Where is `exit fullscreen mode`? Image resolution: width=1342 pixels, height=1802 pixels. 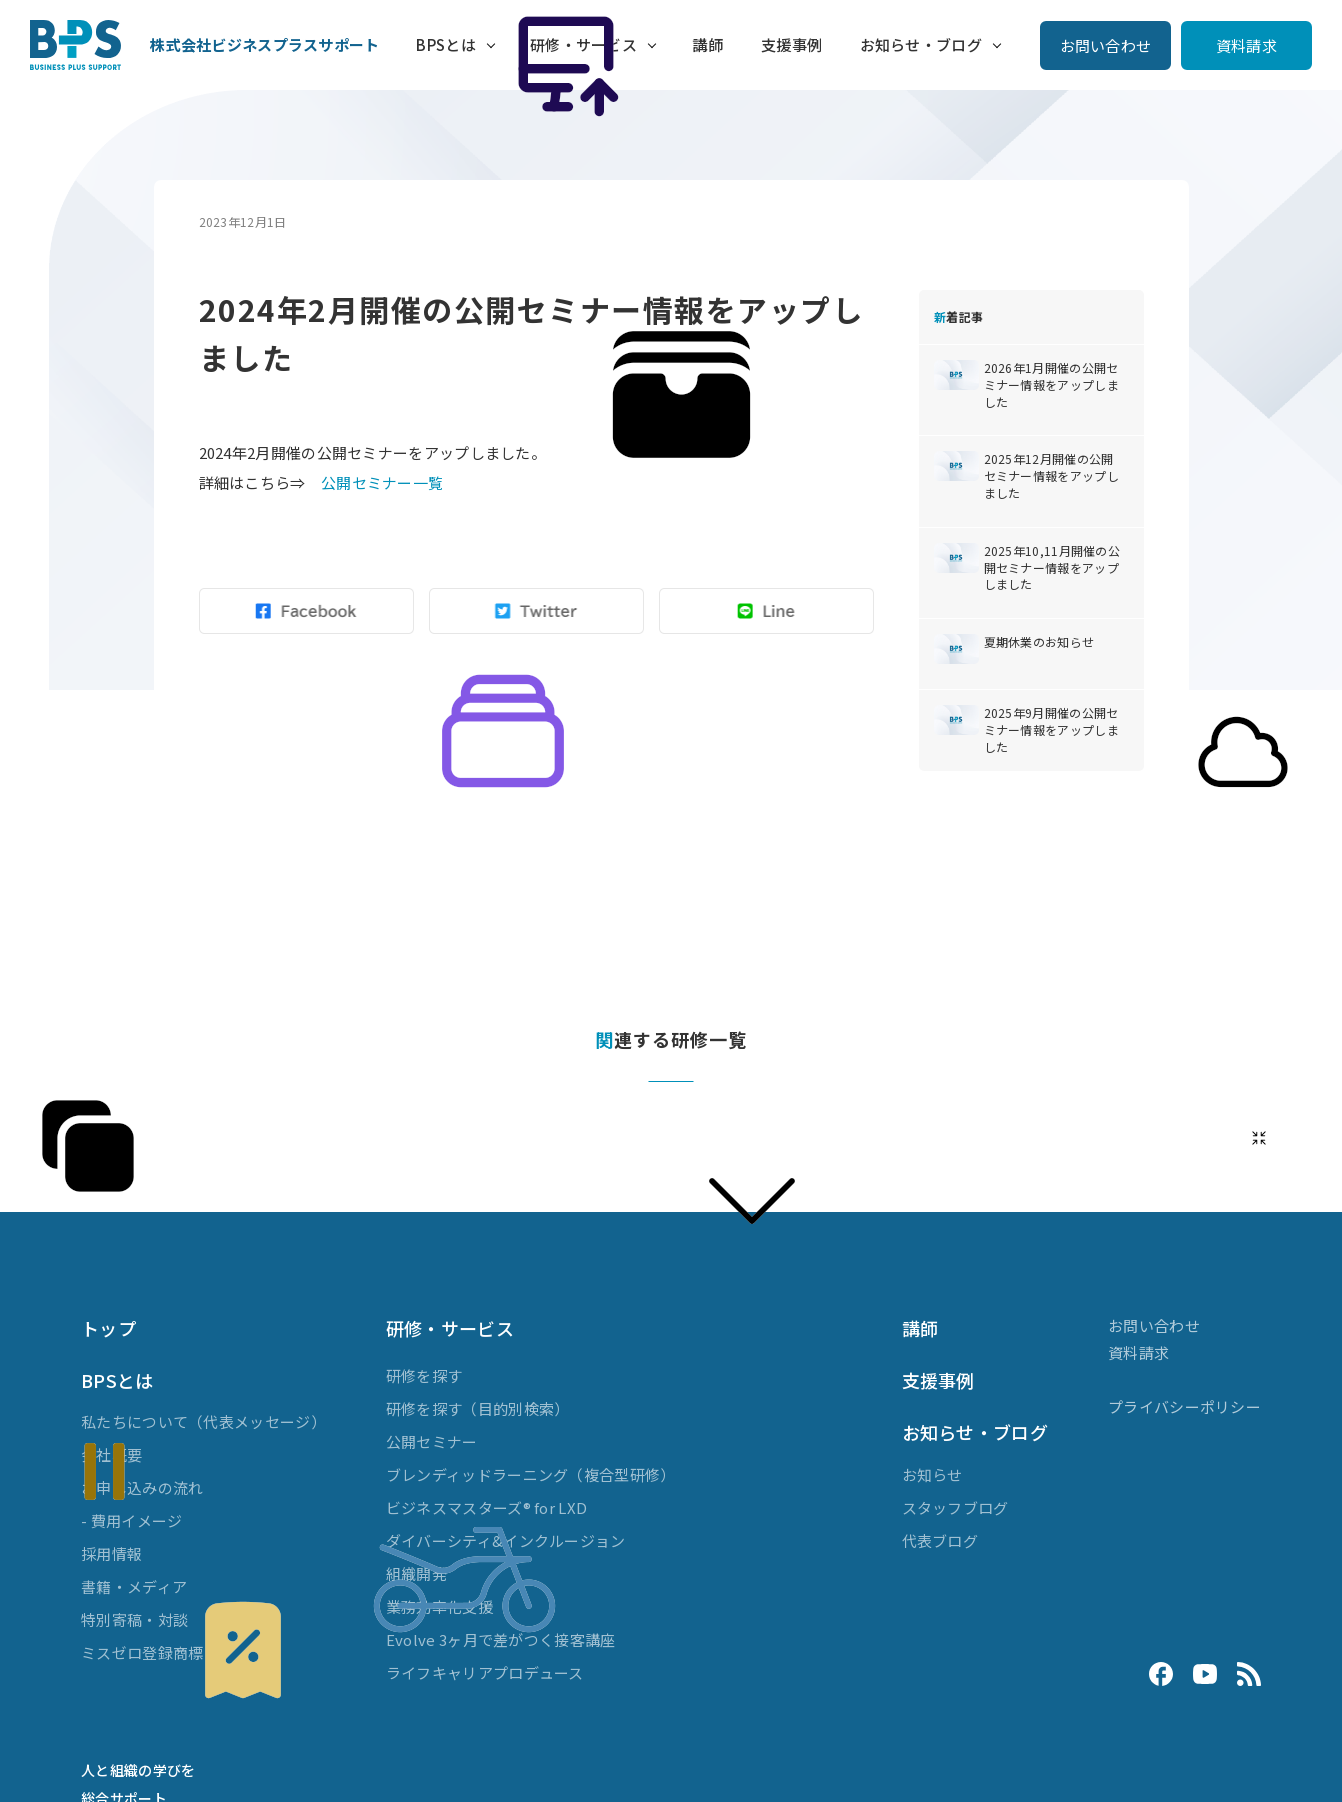
exit fullscreen mode is located at coordinates (1259, 1138).